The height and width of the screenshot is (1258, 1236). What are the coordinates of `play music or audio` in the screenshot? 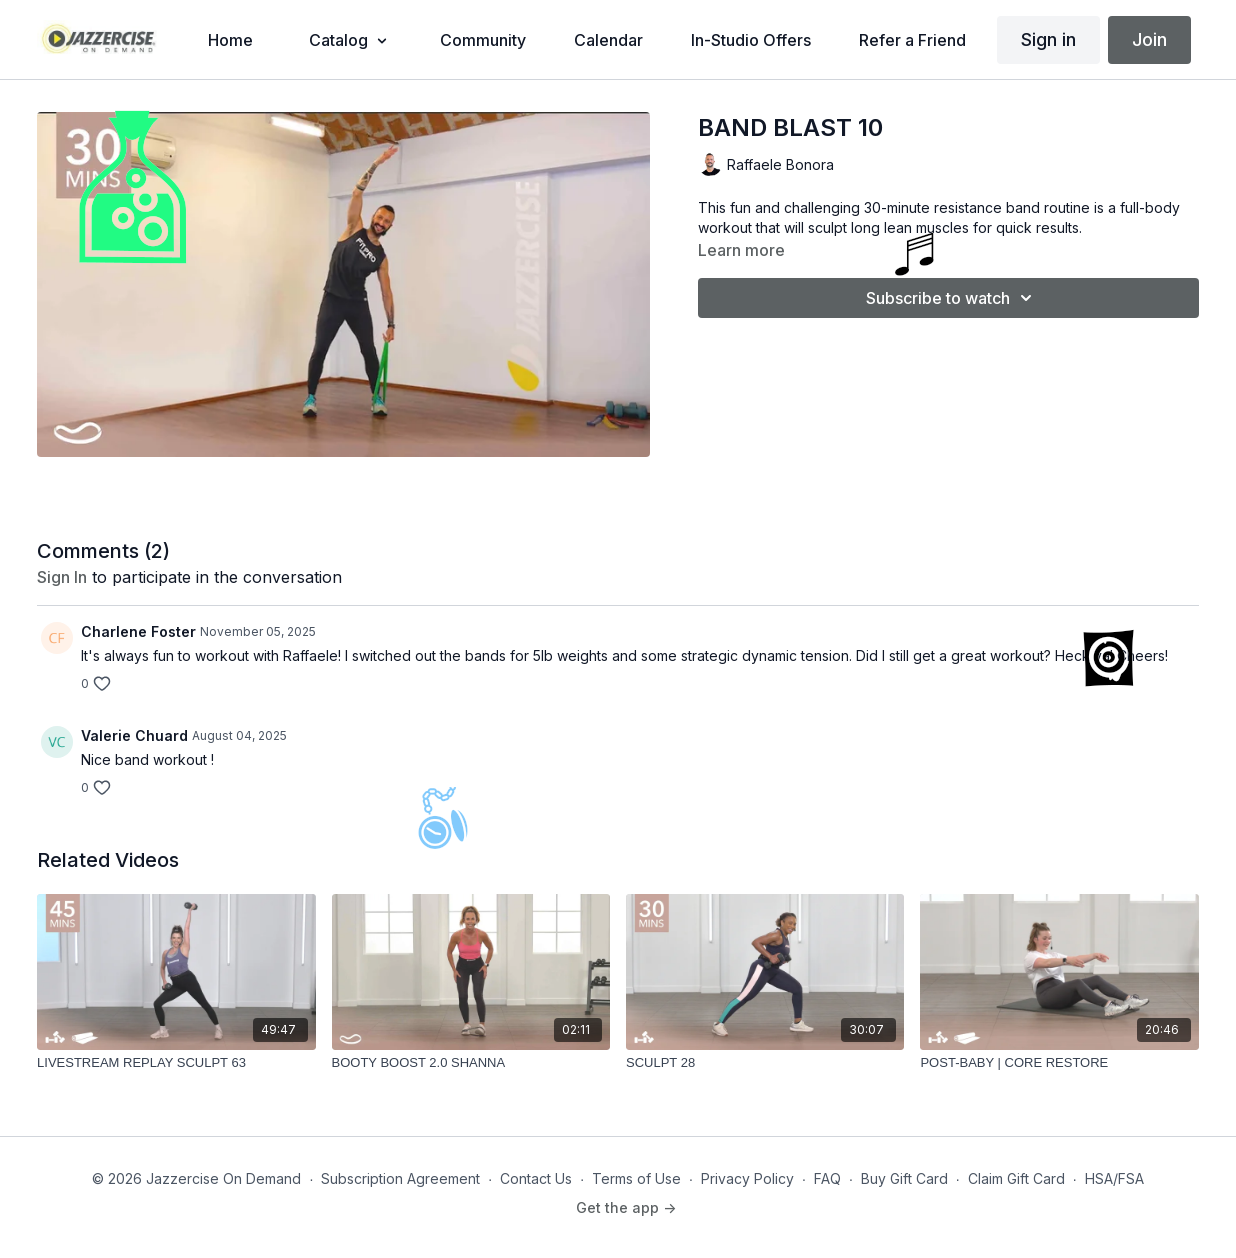 It's located at (915, 254).